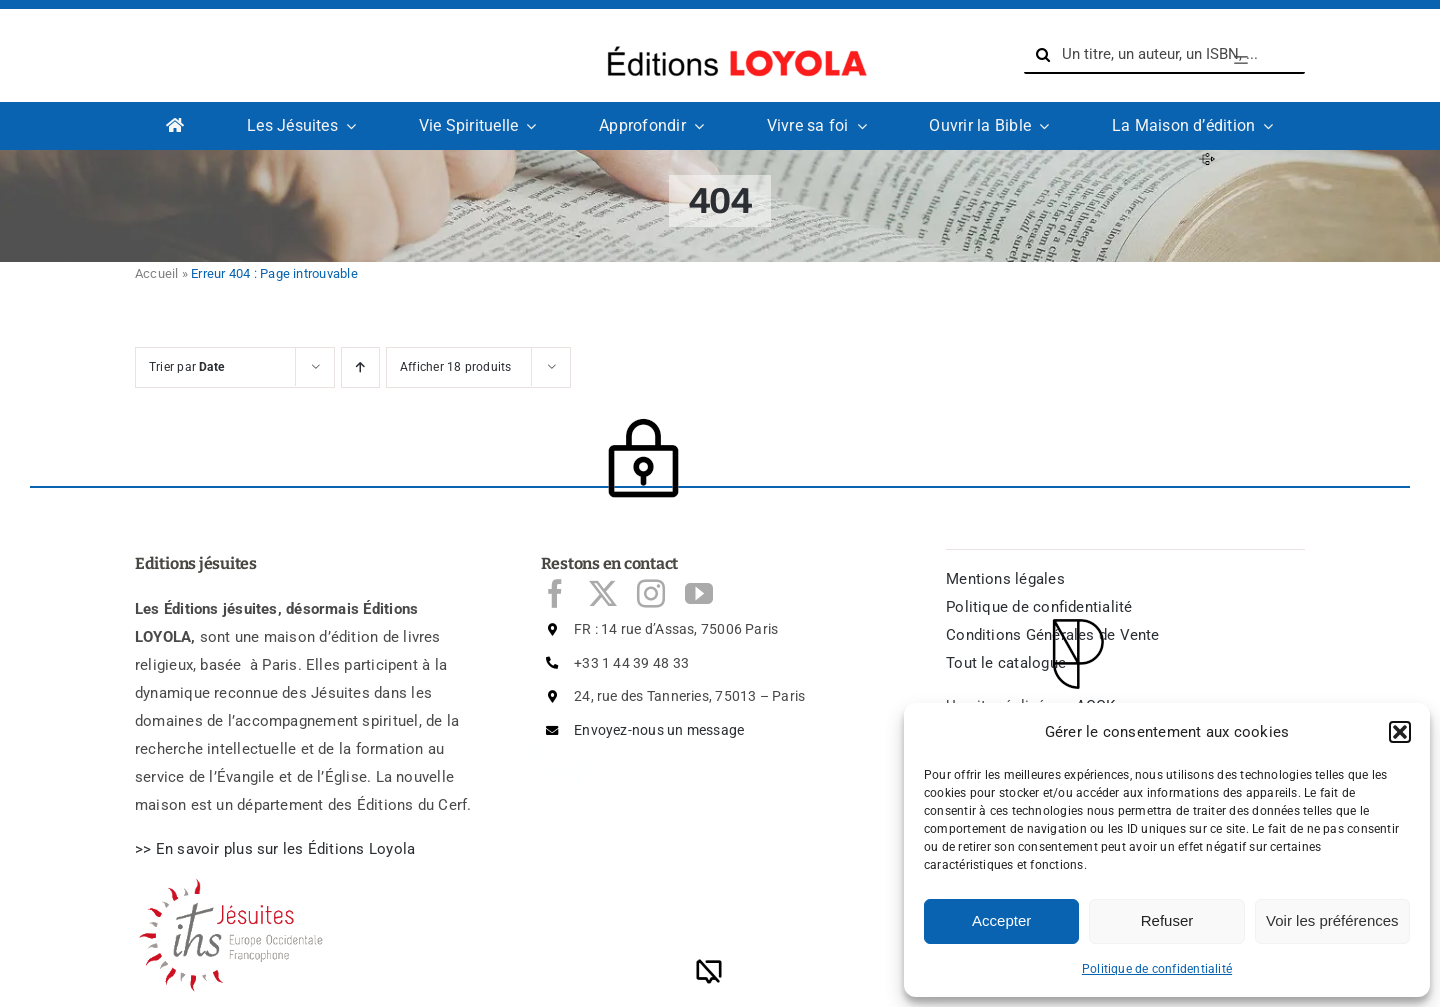 The height and width of the screenshot is (1007, 1440). What do you see at coordinates (1207, 159) in the screenshot?
I see `connect a usb device` at bounding box center [1207, 159].